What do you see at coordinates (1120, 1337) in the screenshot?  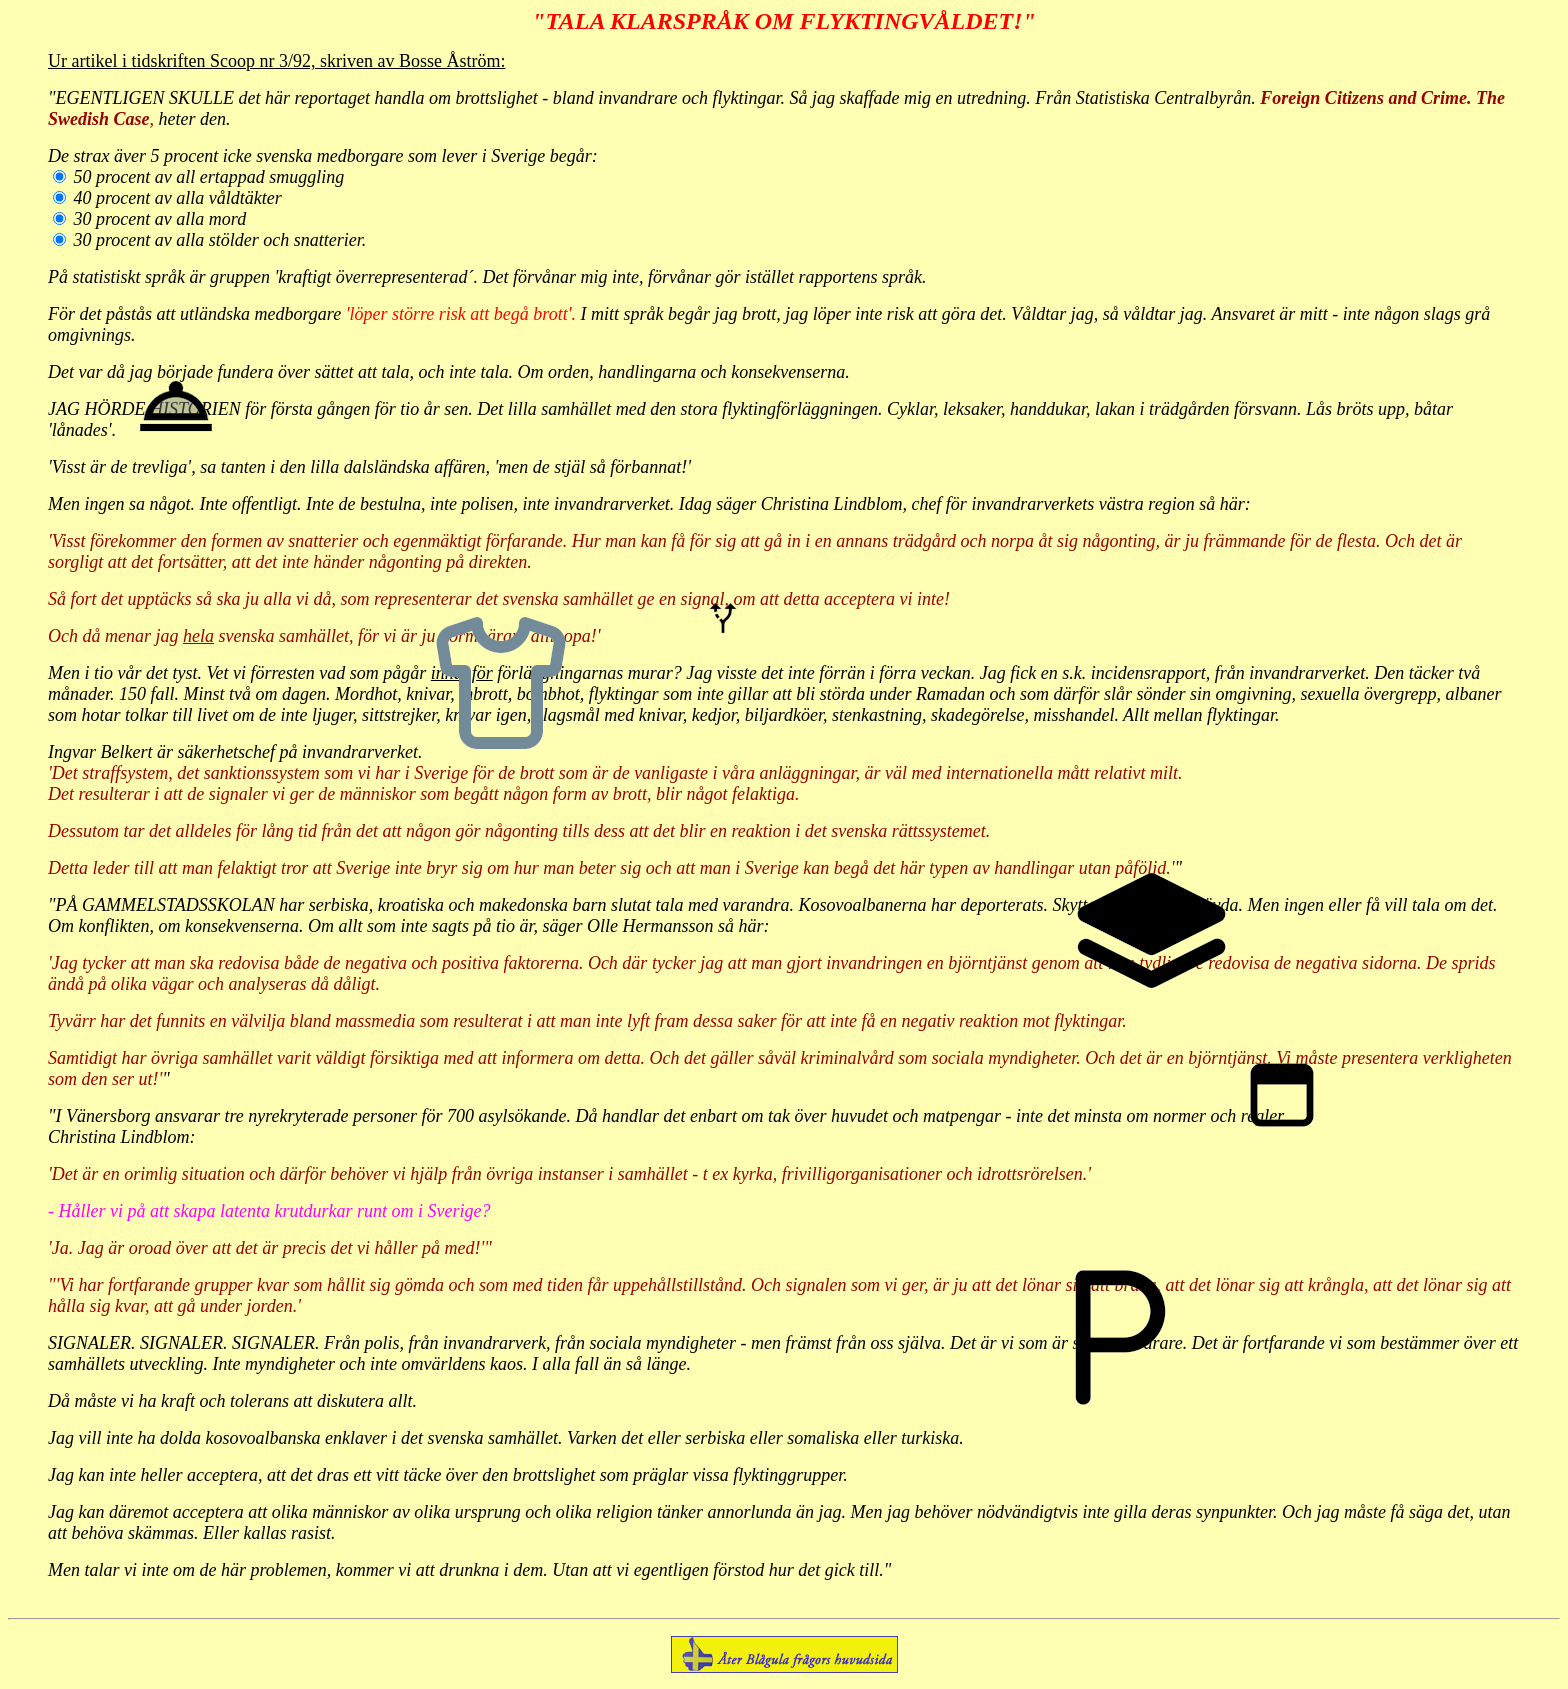 I see `indicates parking availability or location` at bounding box center [1120, 1337].